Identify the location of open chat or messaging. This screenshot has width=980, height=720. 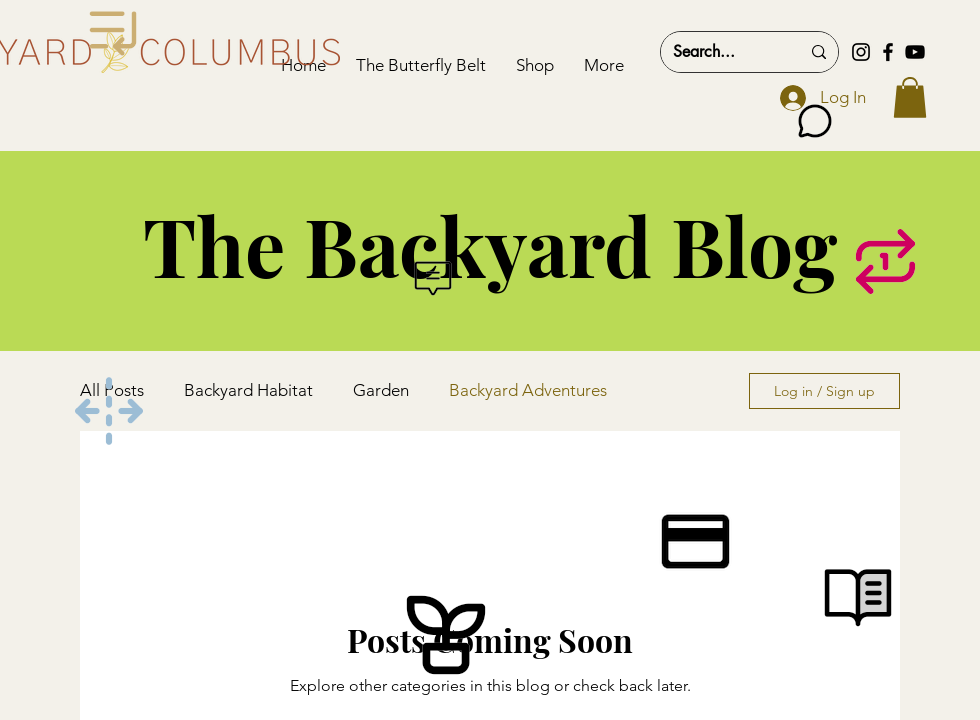
(433, 277).